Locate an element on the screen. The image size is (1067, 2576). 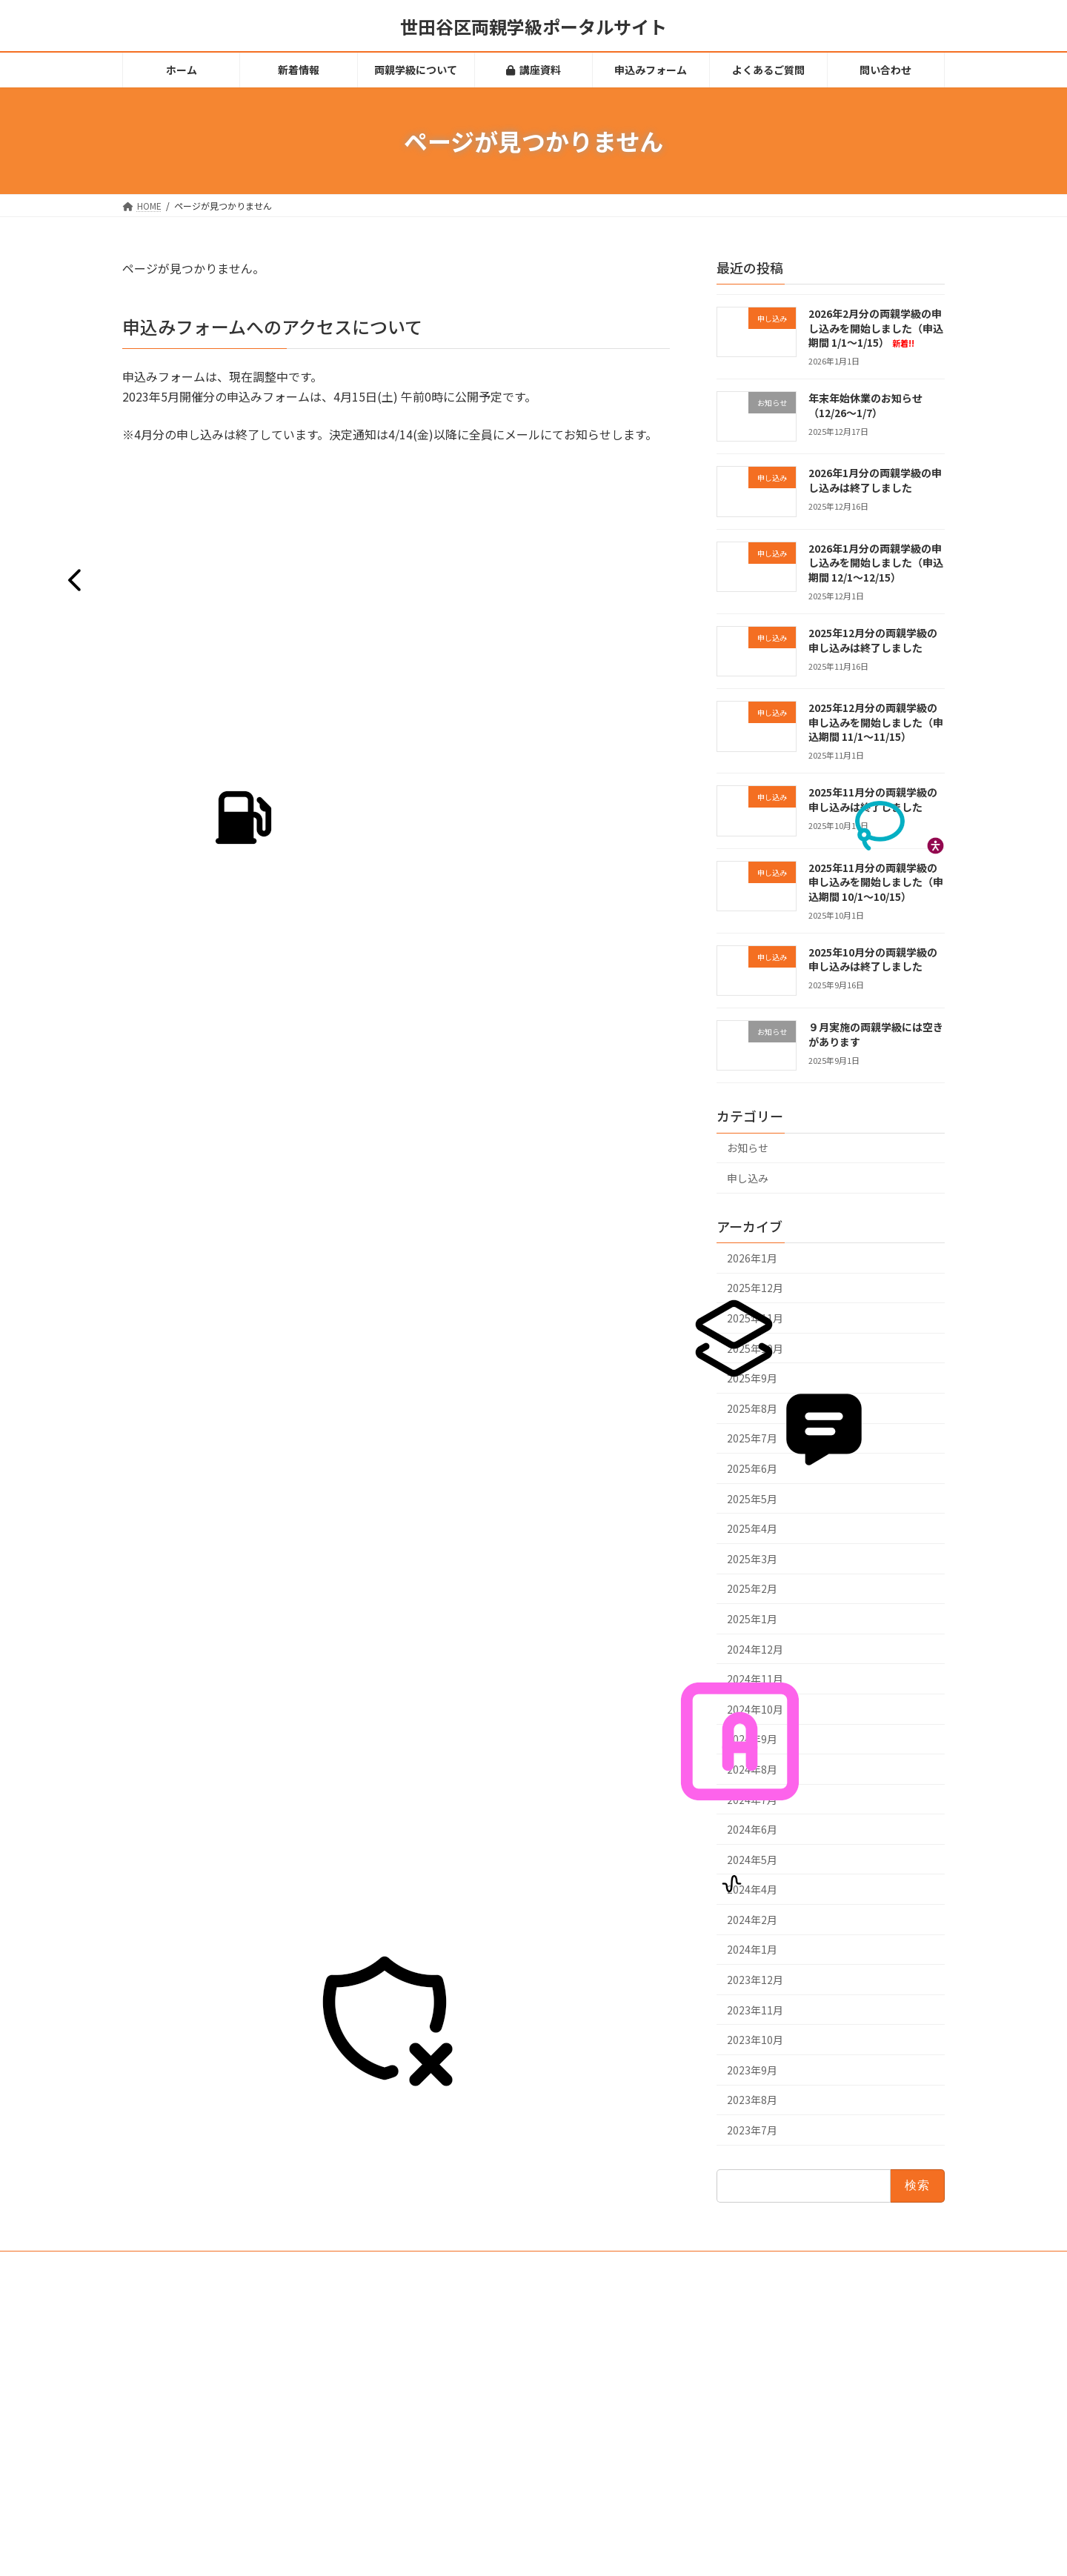
select text formatting option A is located at coordinates (739, 1741).